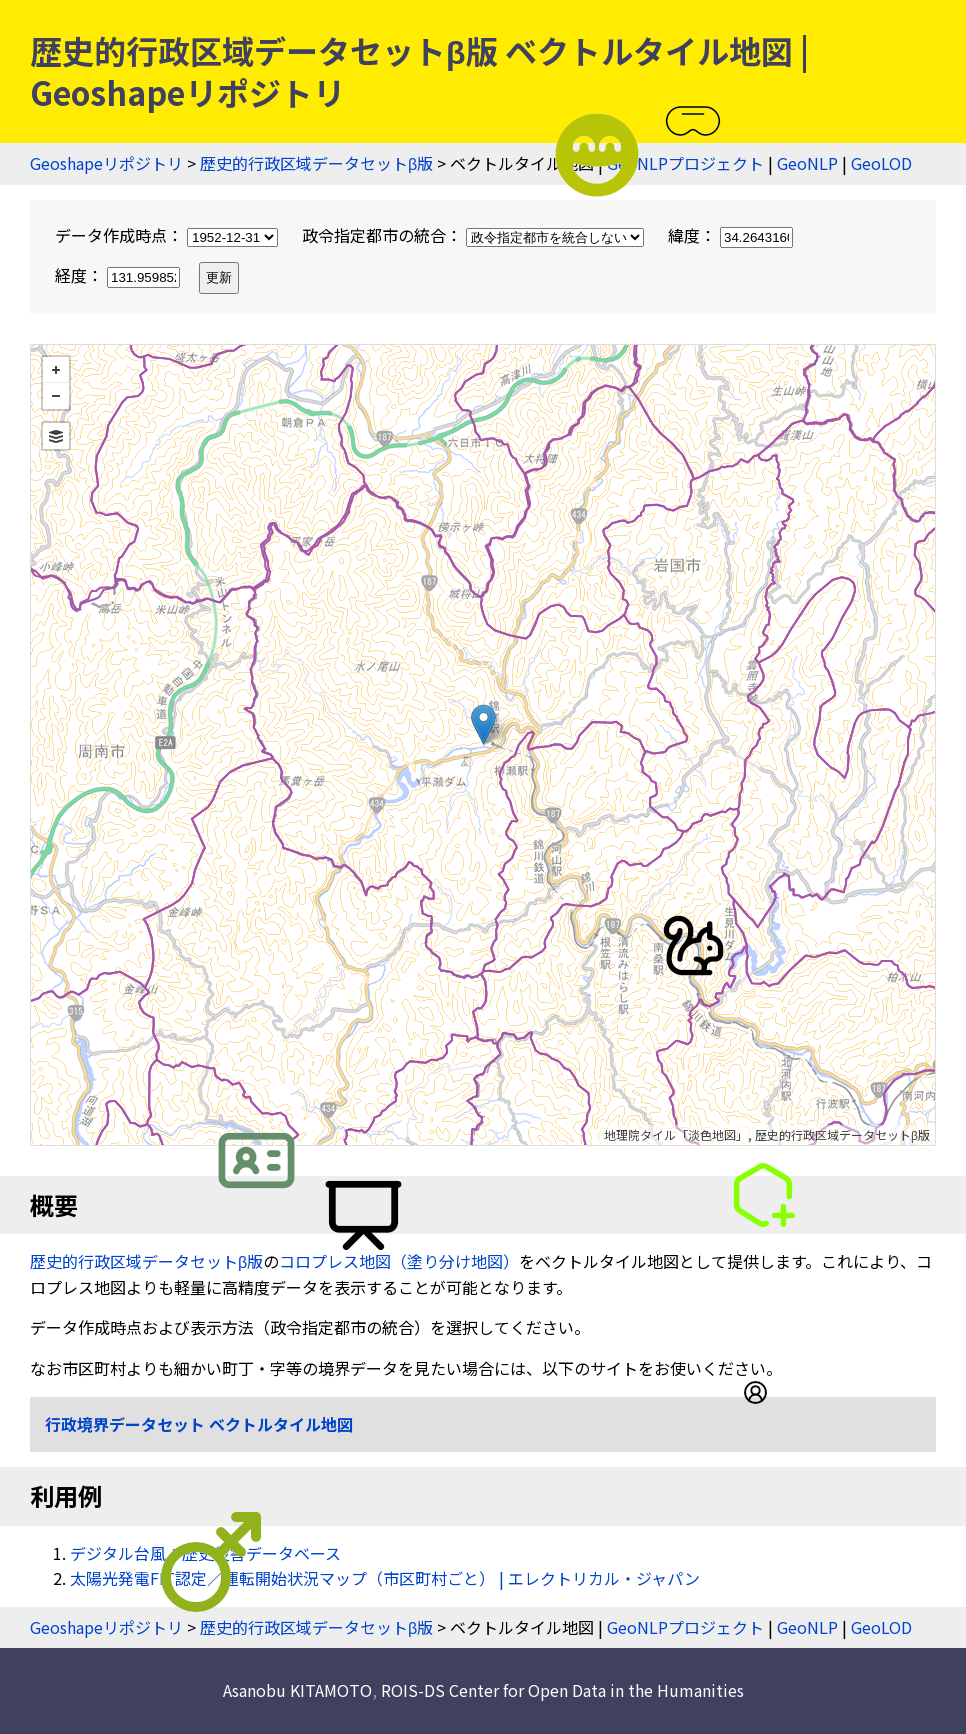 The image size is (966, 1734). I want to click on access nature or wildlife-related content, so click(693, 945).